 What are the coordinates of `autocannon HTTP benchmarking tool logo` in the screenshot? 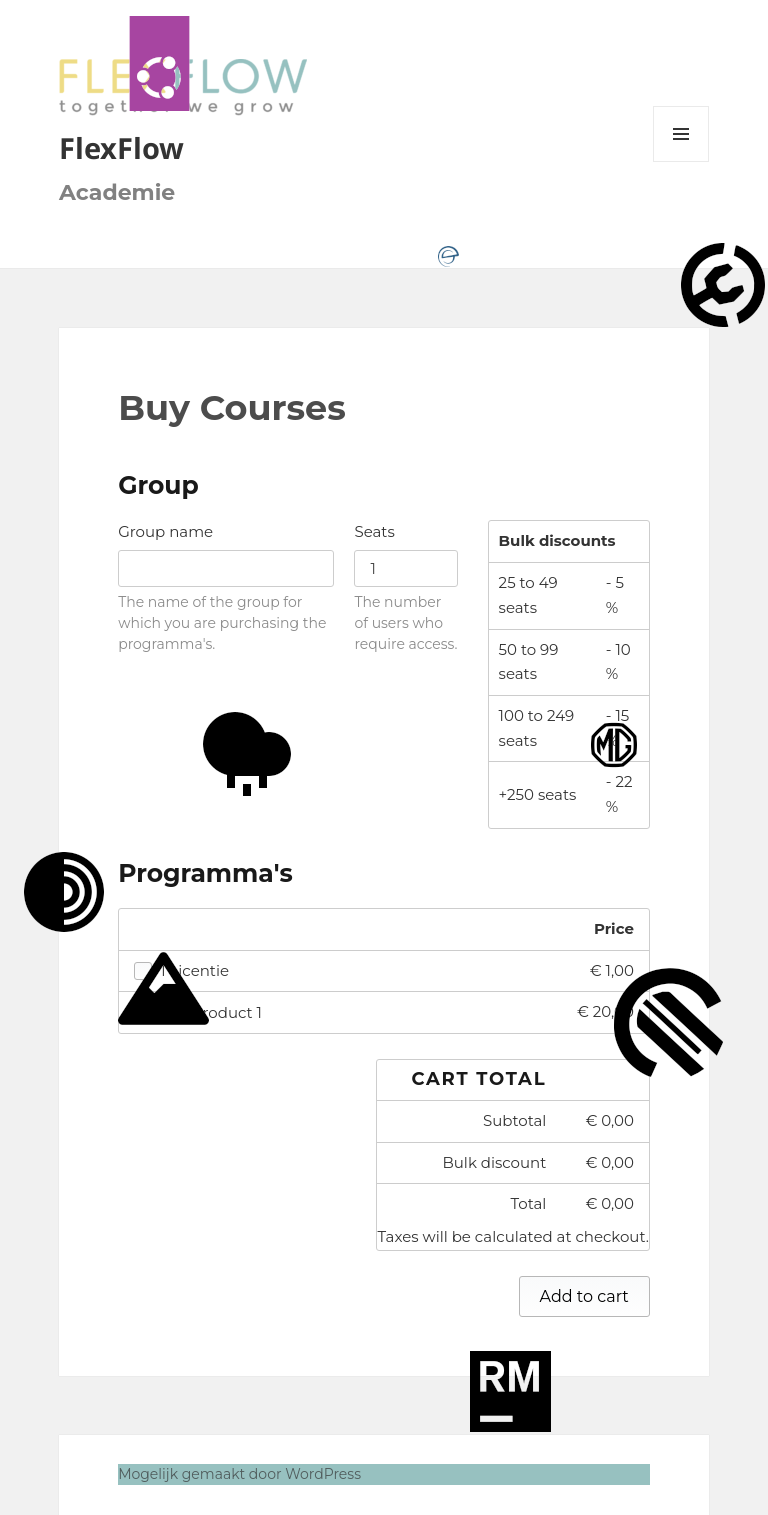 It's located at (668, 1022).